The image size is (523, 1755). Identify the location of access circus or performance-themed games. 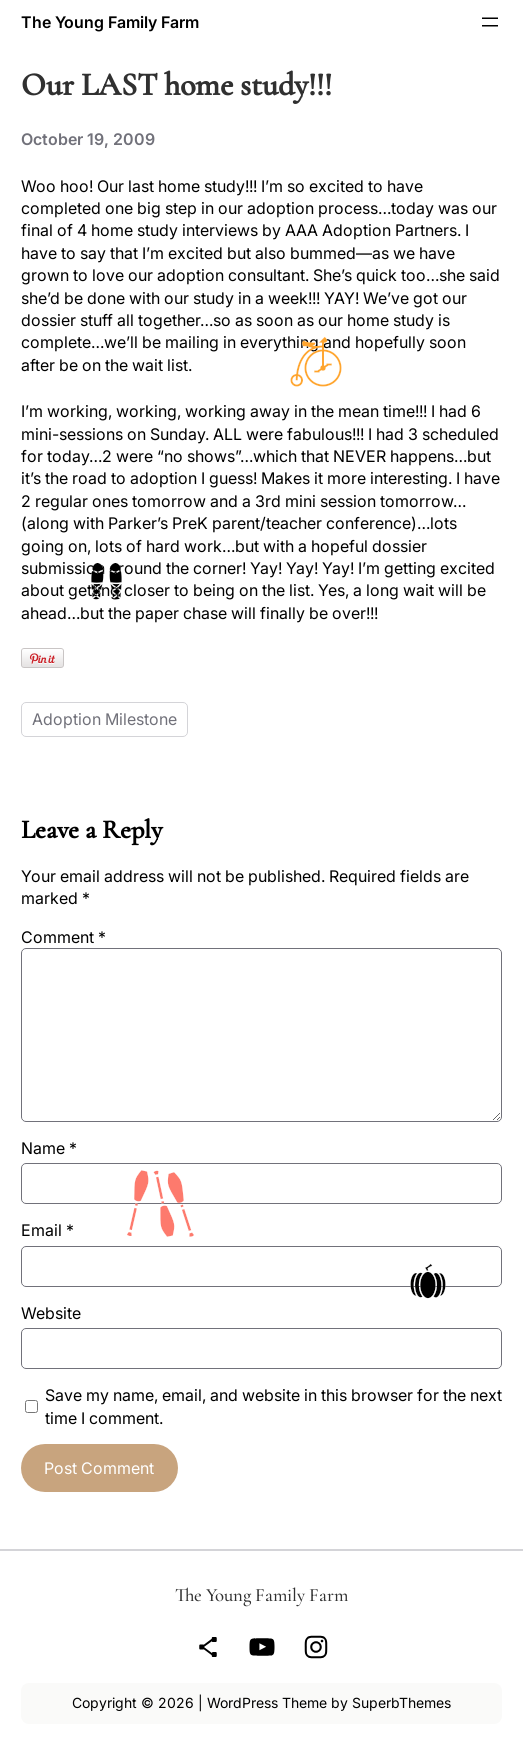
(160, 1203).